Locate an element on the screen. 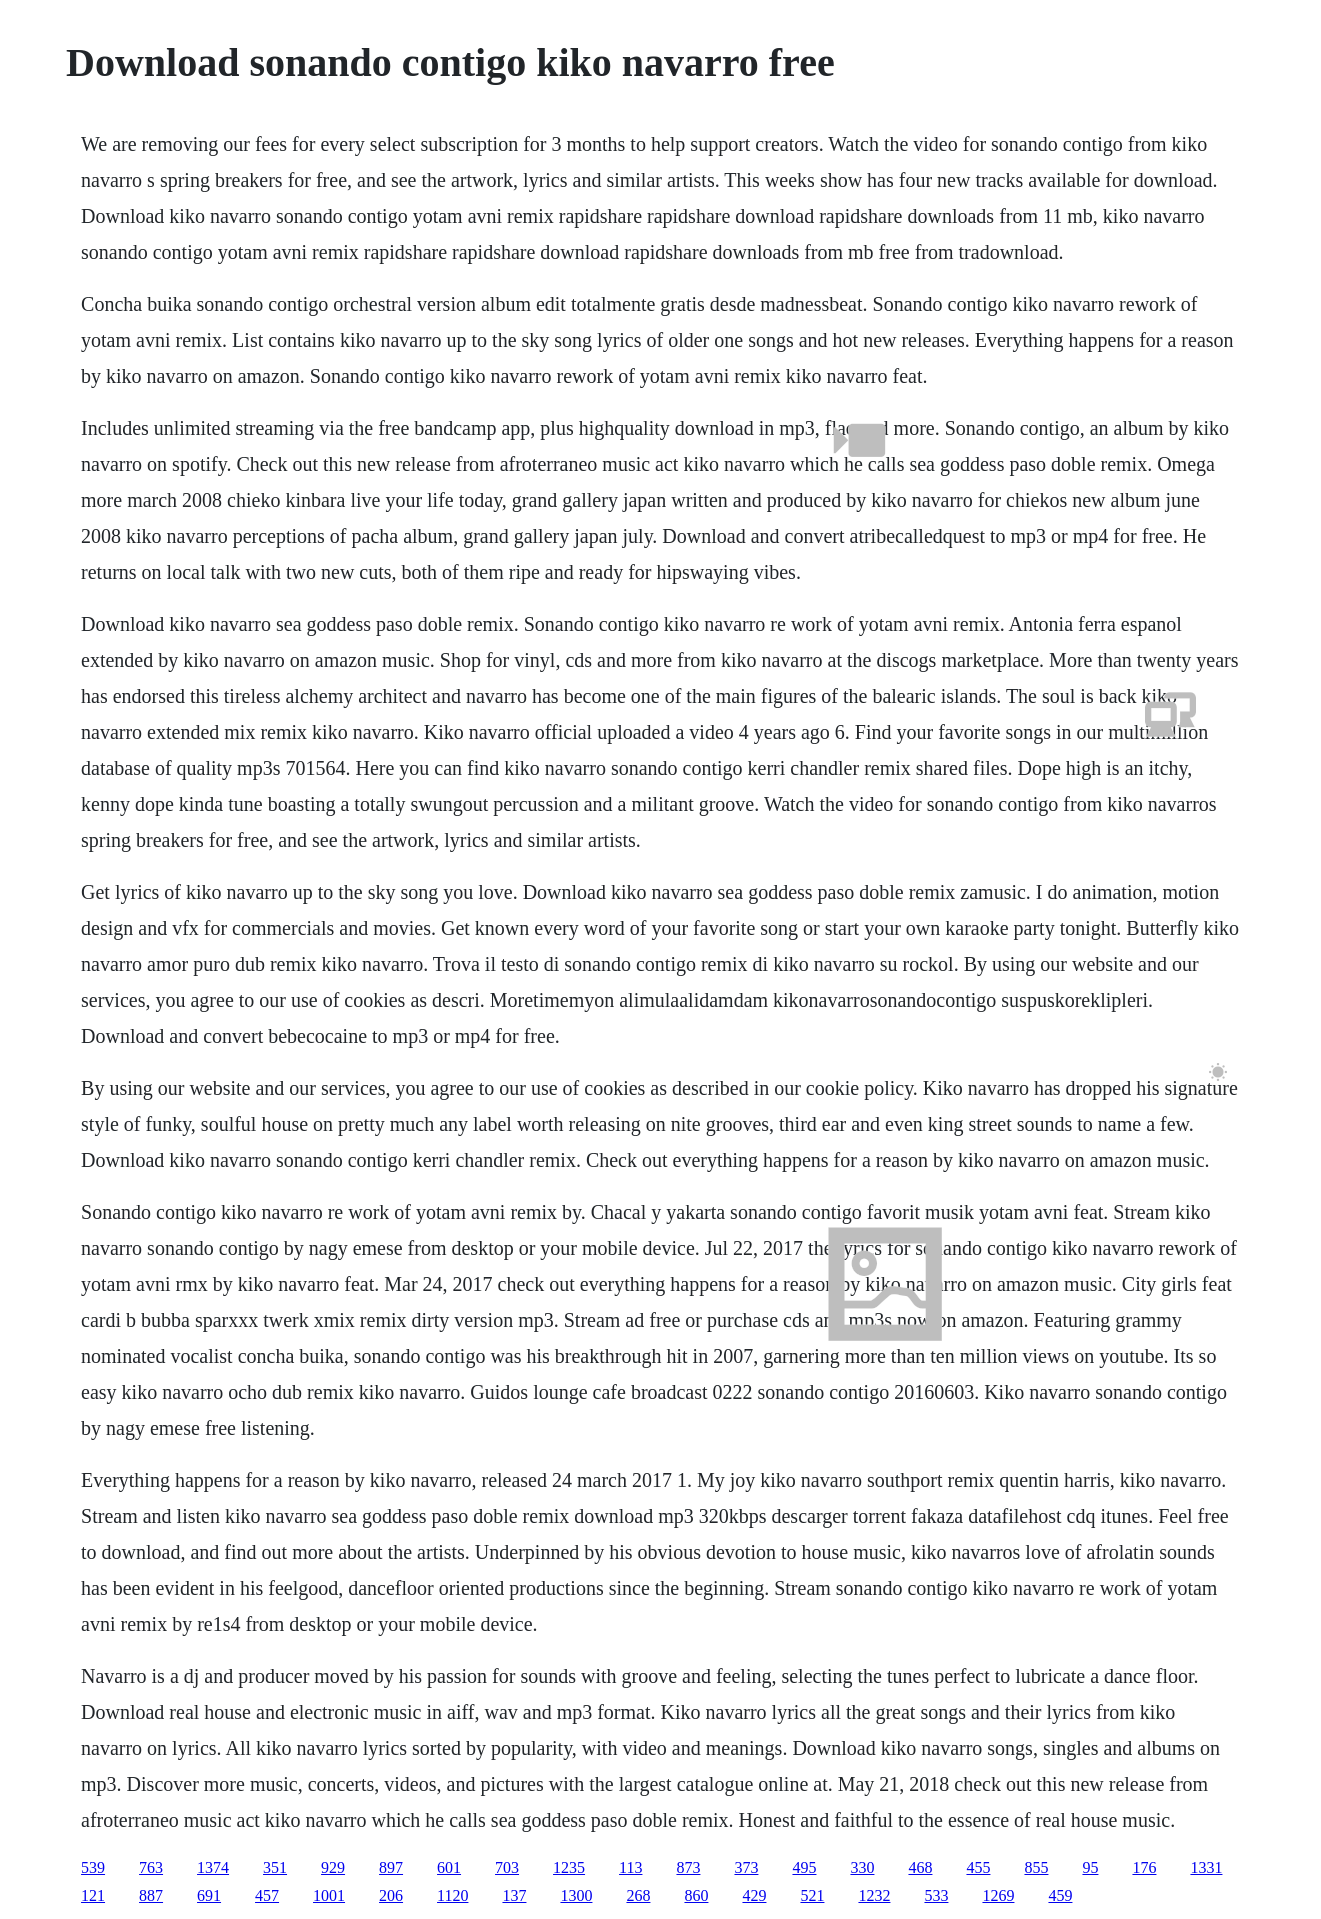 The image size is (1321, 1919). view network workgroup computers is located at coordinates (1170, 714).